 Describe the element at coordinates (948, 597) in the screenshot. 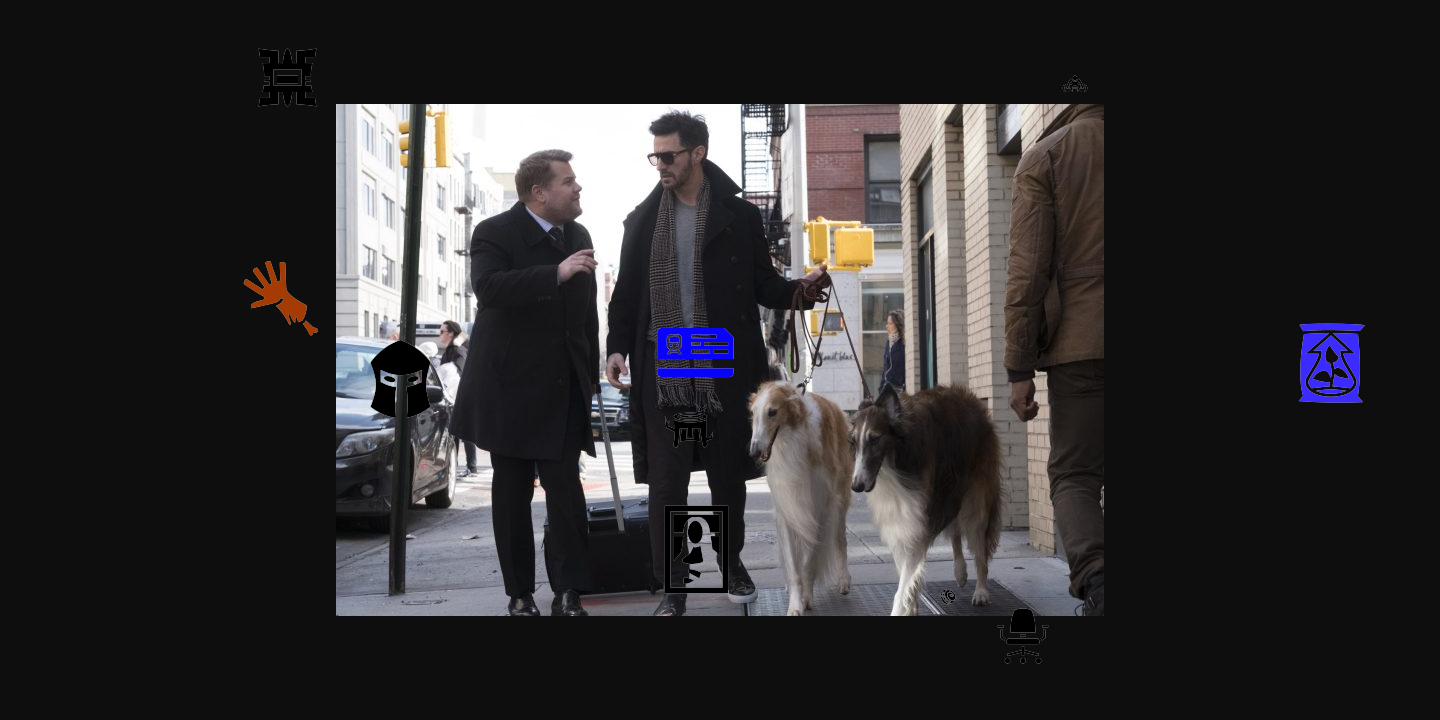

I see `decorative shell item in a crafting game` at that location.